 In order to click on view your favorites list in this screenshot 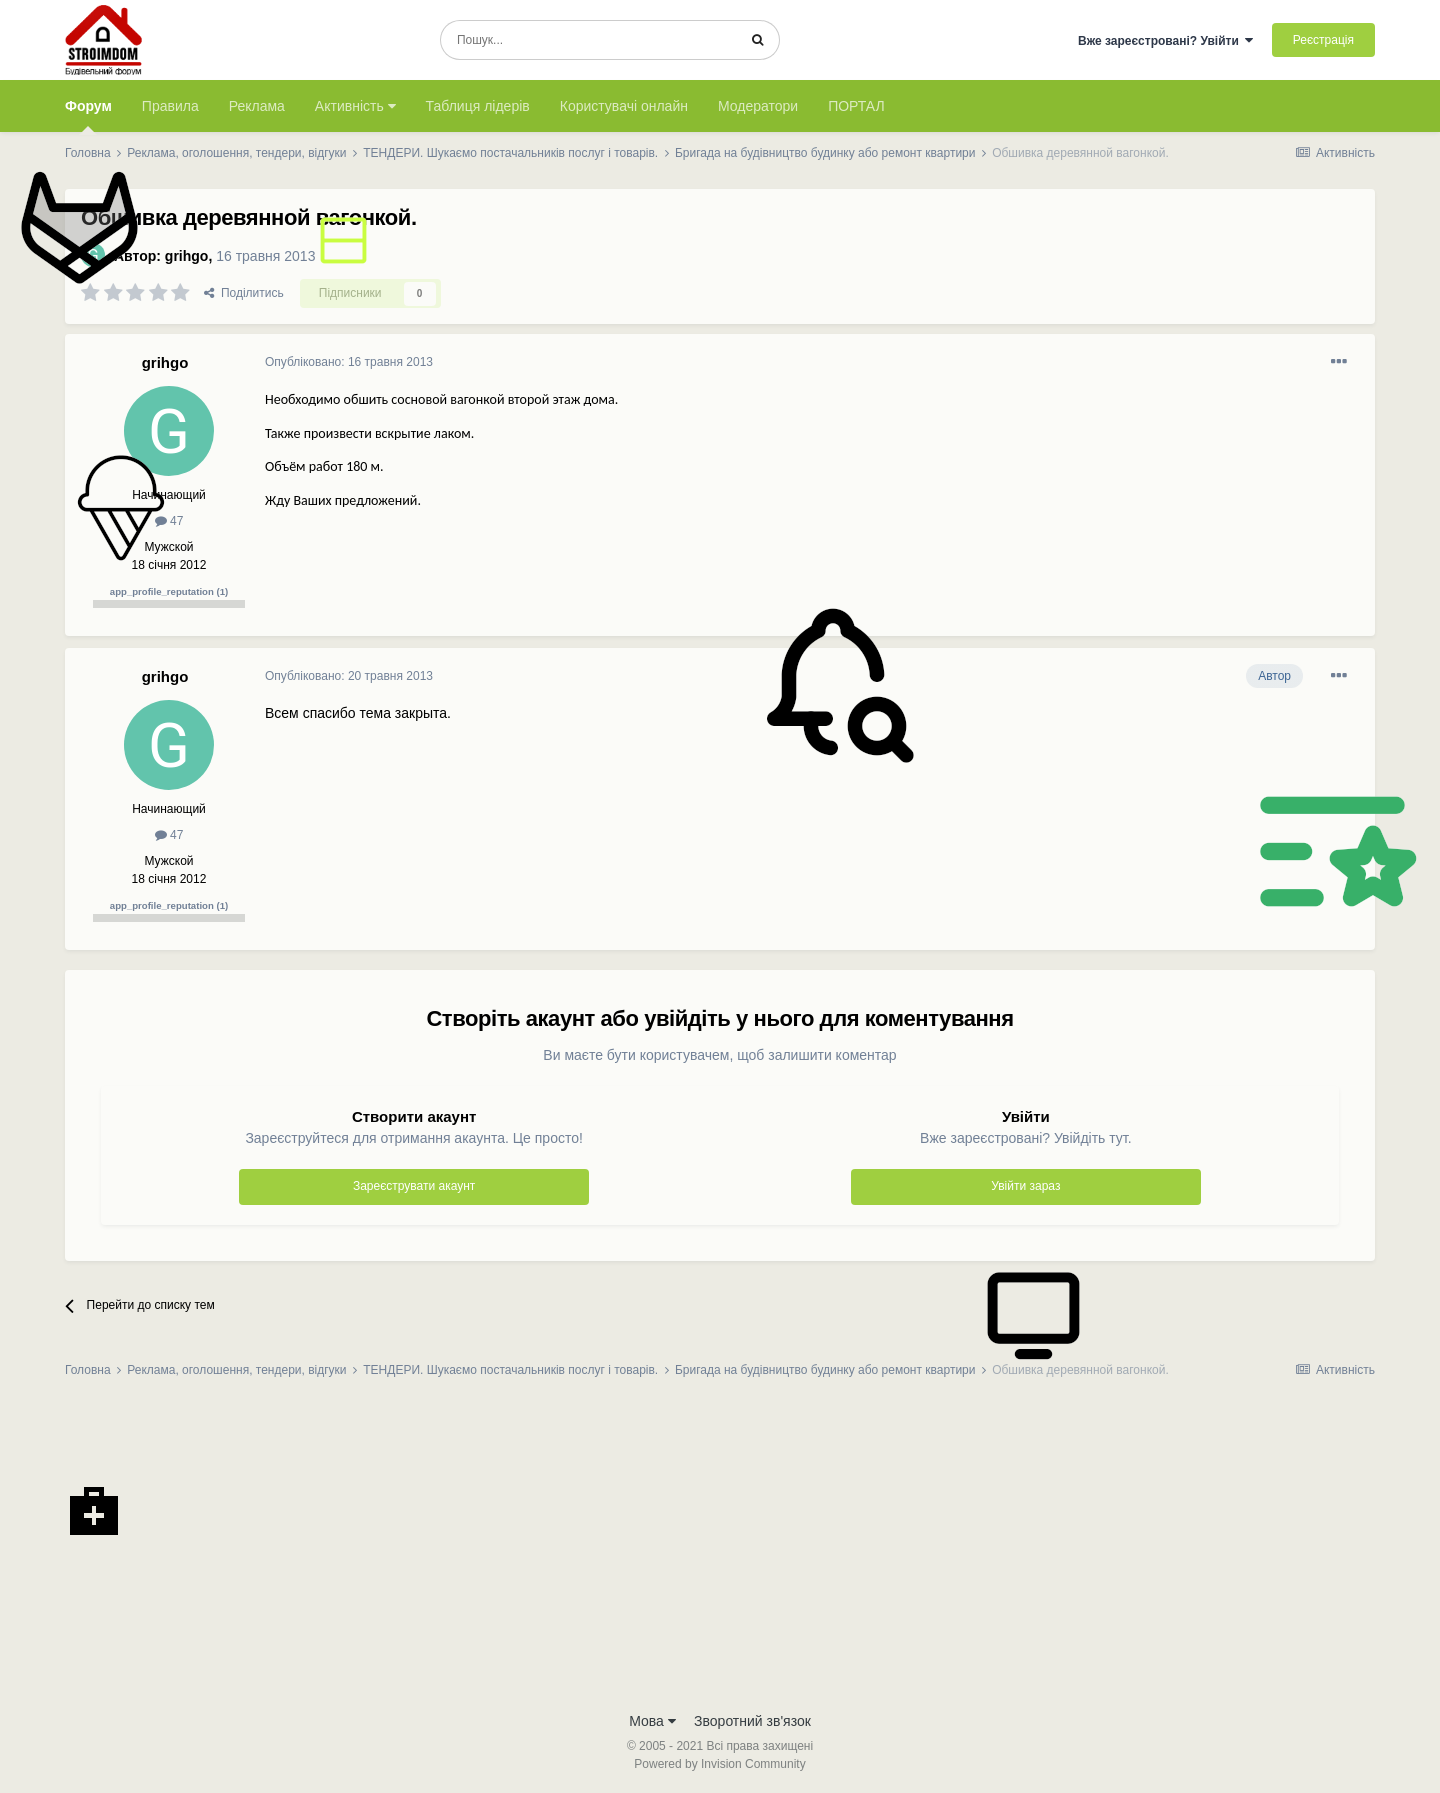, I will do `click(1332, 851)`.